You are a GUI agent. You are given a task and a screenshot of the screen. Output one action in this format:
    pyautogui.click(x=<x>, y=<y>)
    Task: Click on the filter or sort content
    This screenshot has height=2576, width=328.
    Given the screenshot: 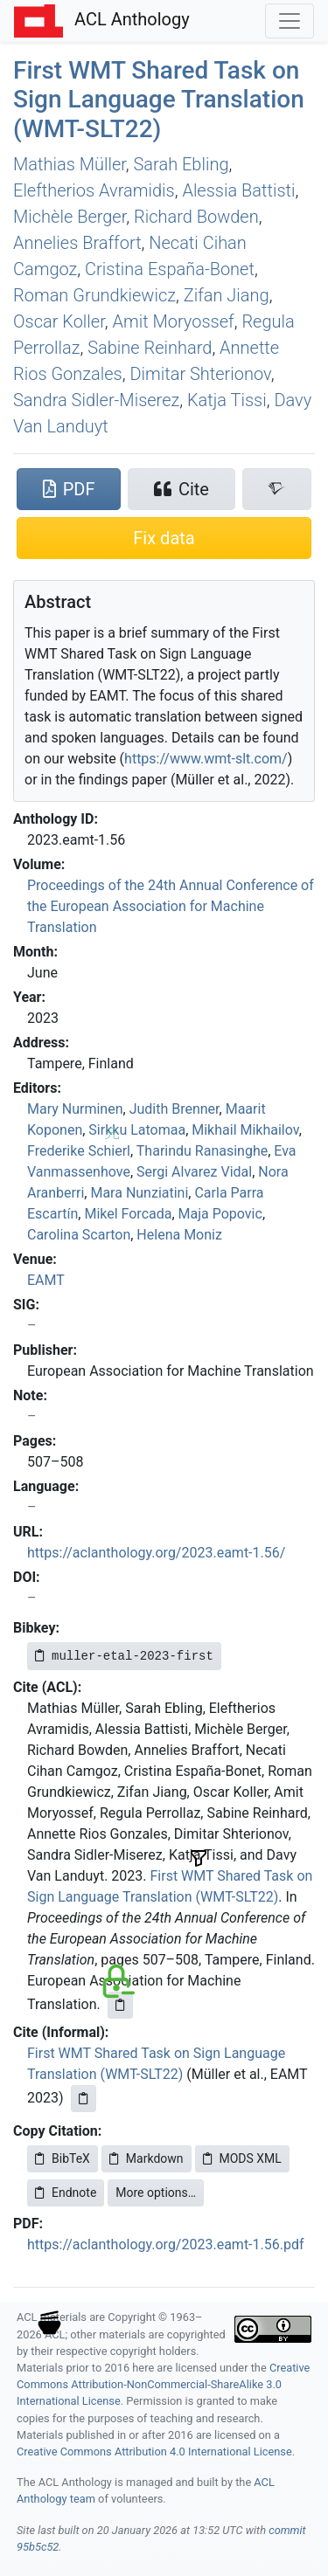 What is the action you would take?
    pyautogui.click(x=199, y=1858)
    